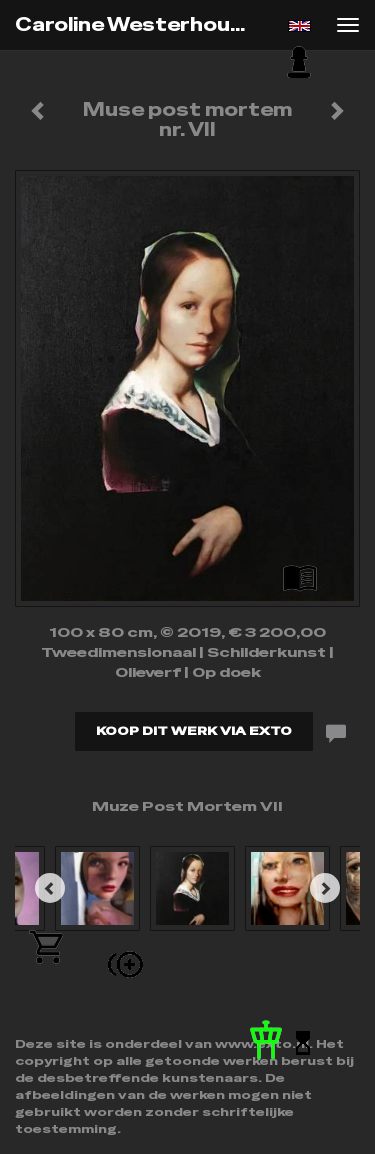 This screenshot has height=1154, width=375. Describe the element at coordinates (125, 964) in the screenshot. I see `duplicate or copy a control point` at that location.